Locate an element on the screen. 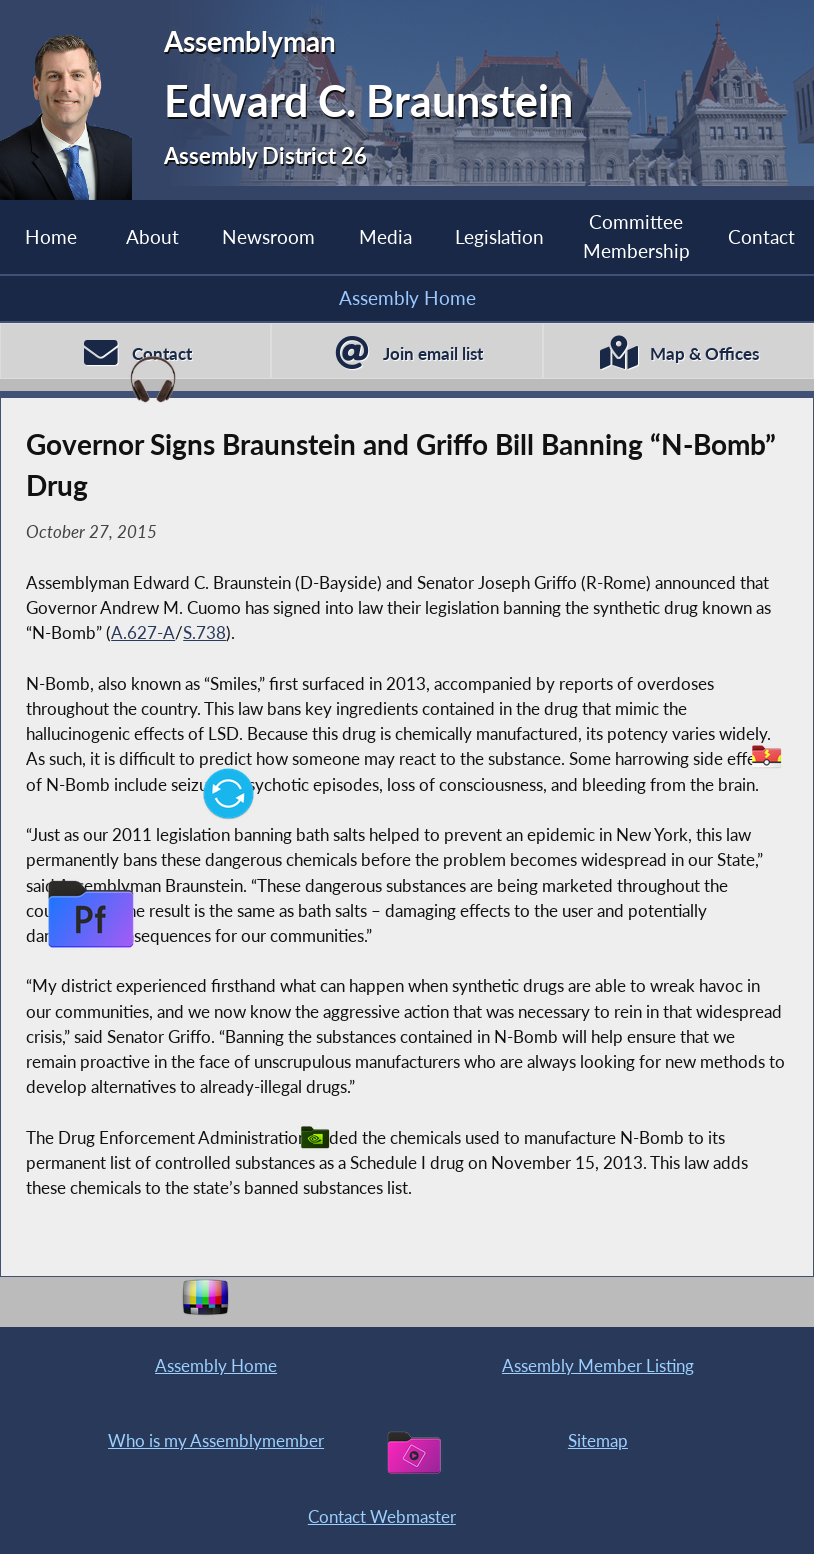 This screenshot has width=814, height=1554. open nvidia files folder is located at coordinates (315, 1138).